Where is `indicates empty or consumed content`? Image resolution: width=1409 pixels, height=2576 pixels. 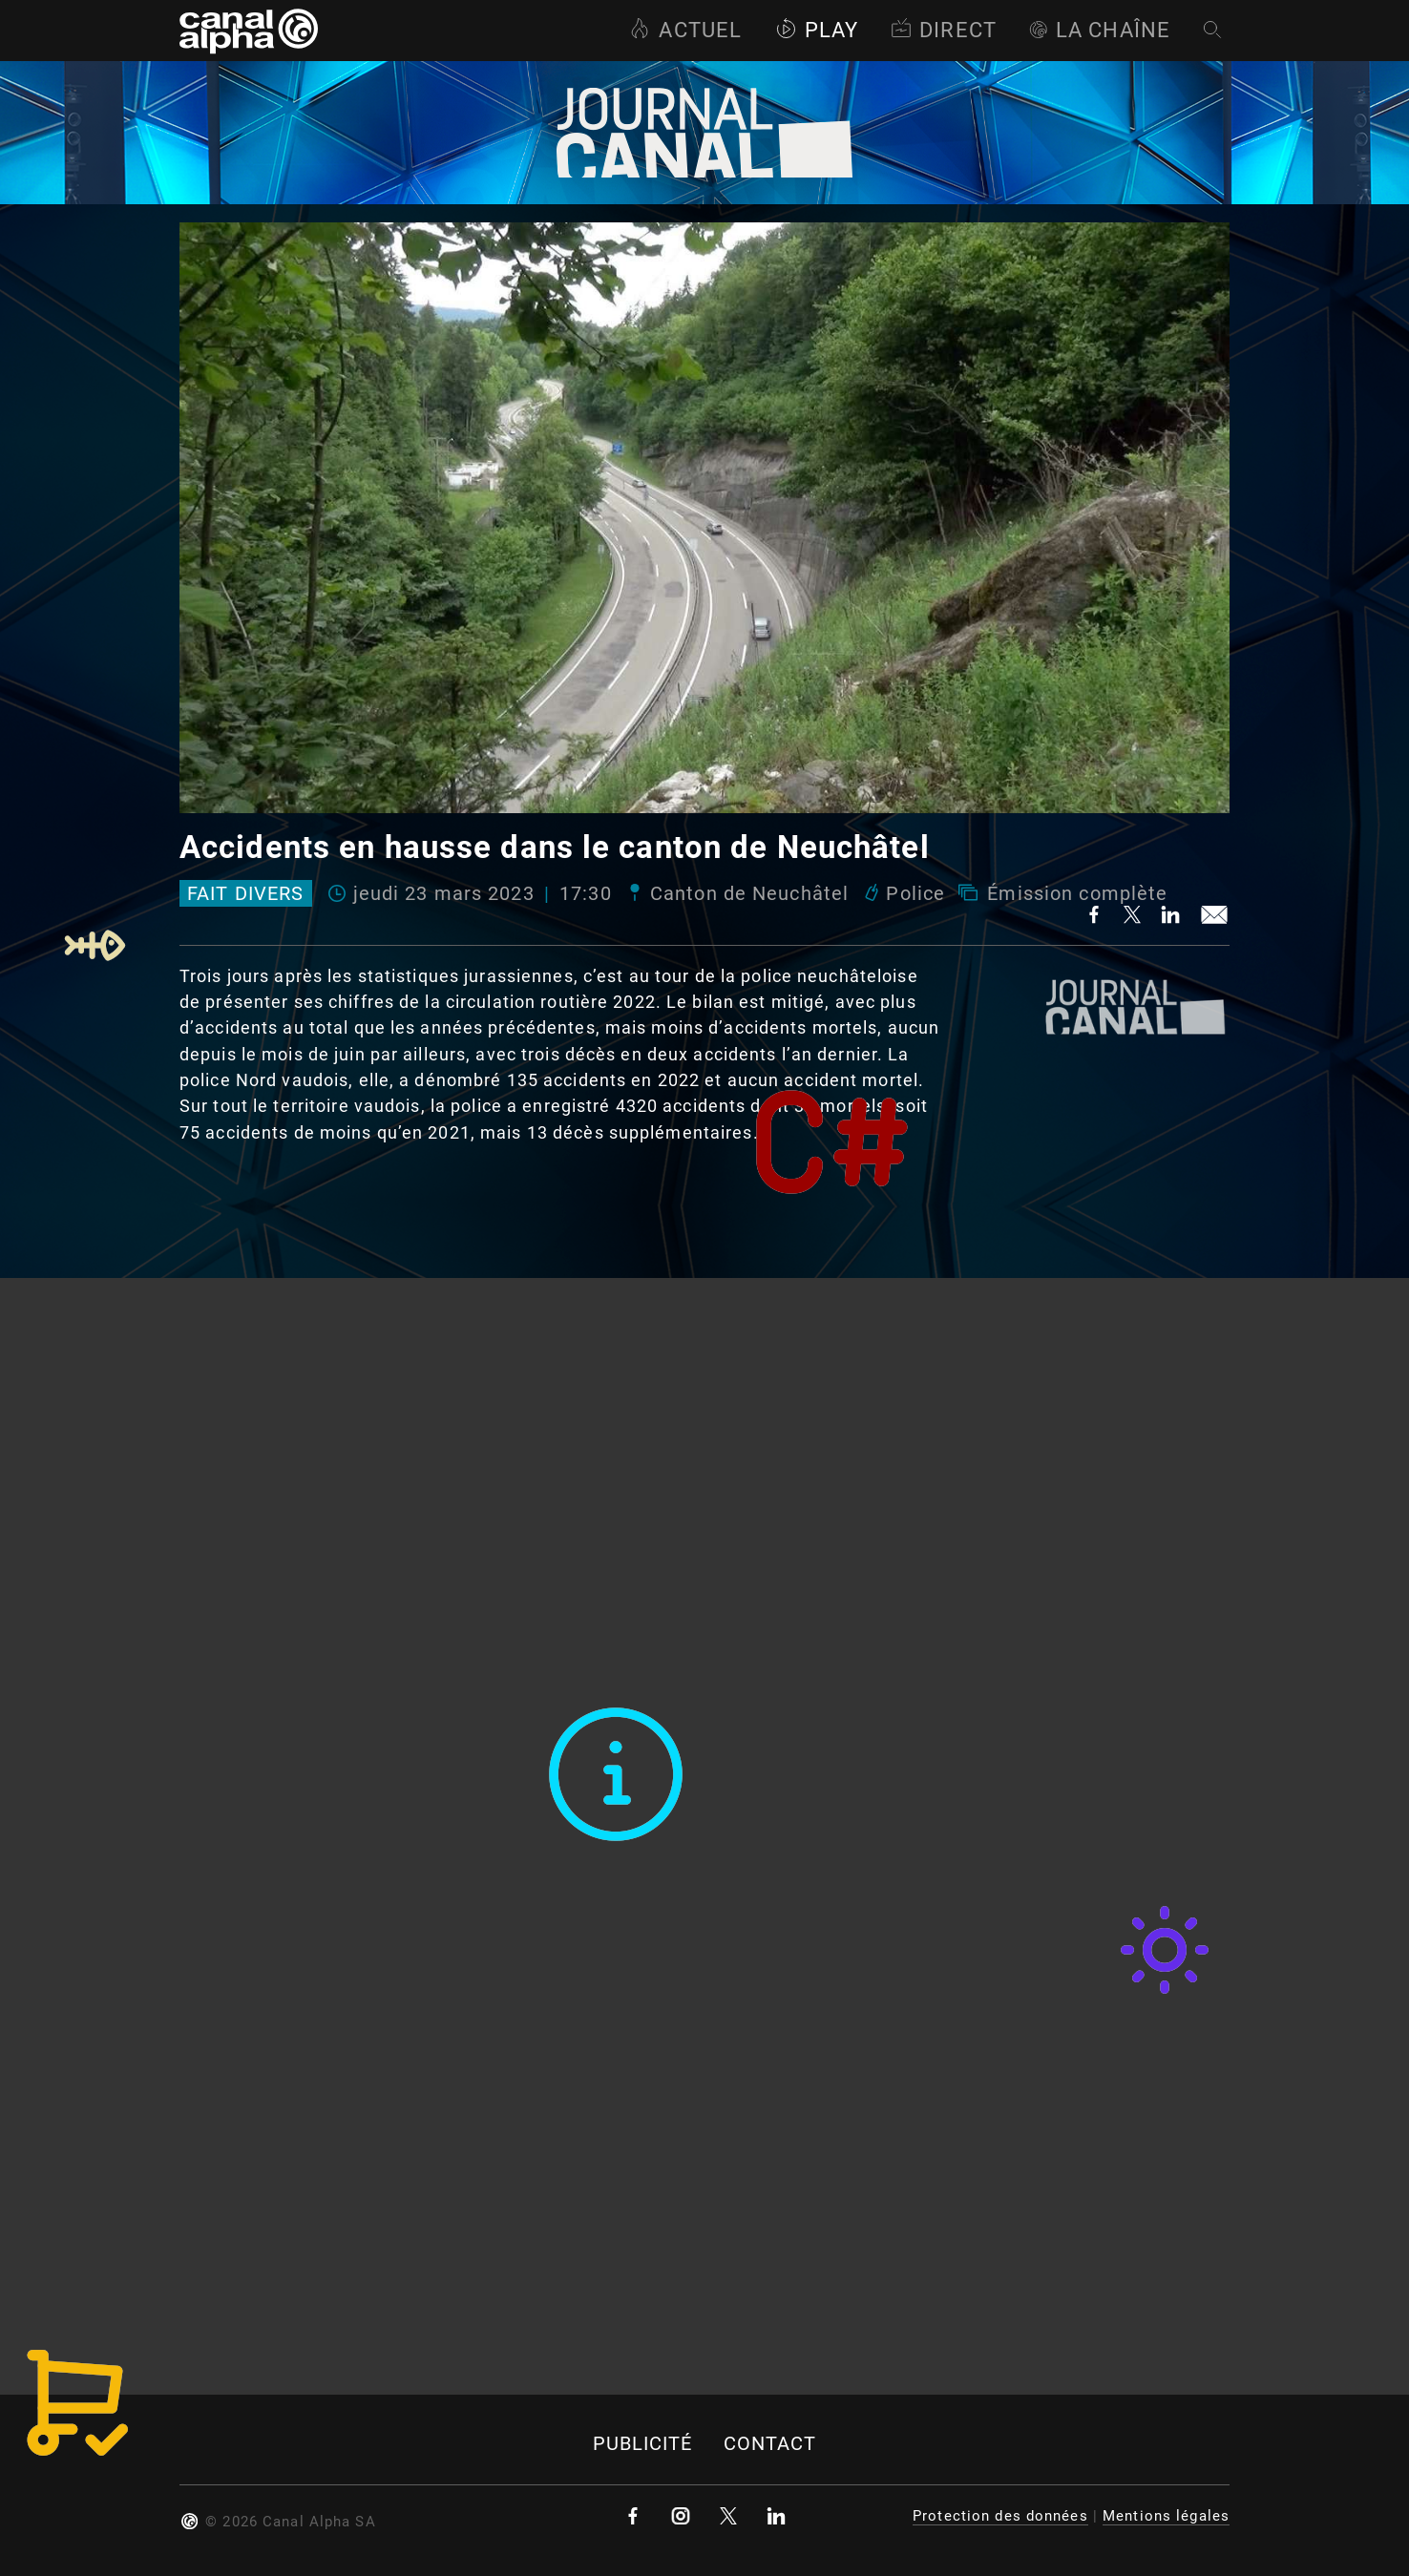
indicates empty or consumed content is located at coordinates (95, 945).